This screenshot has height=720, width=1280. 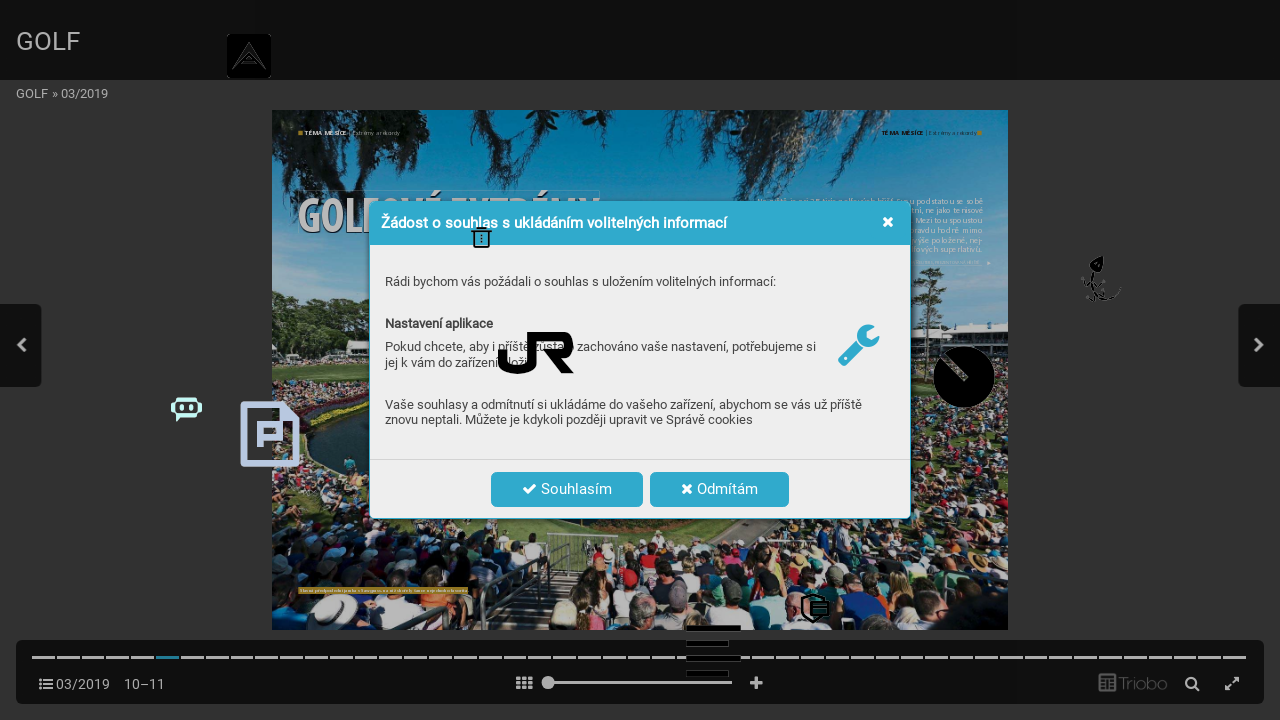 I want to click on indicates secure payment or transaction protection, so click(x=814, y=608).